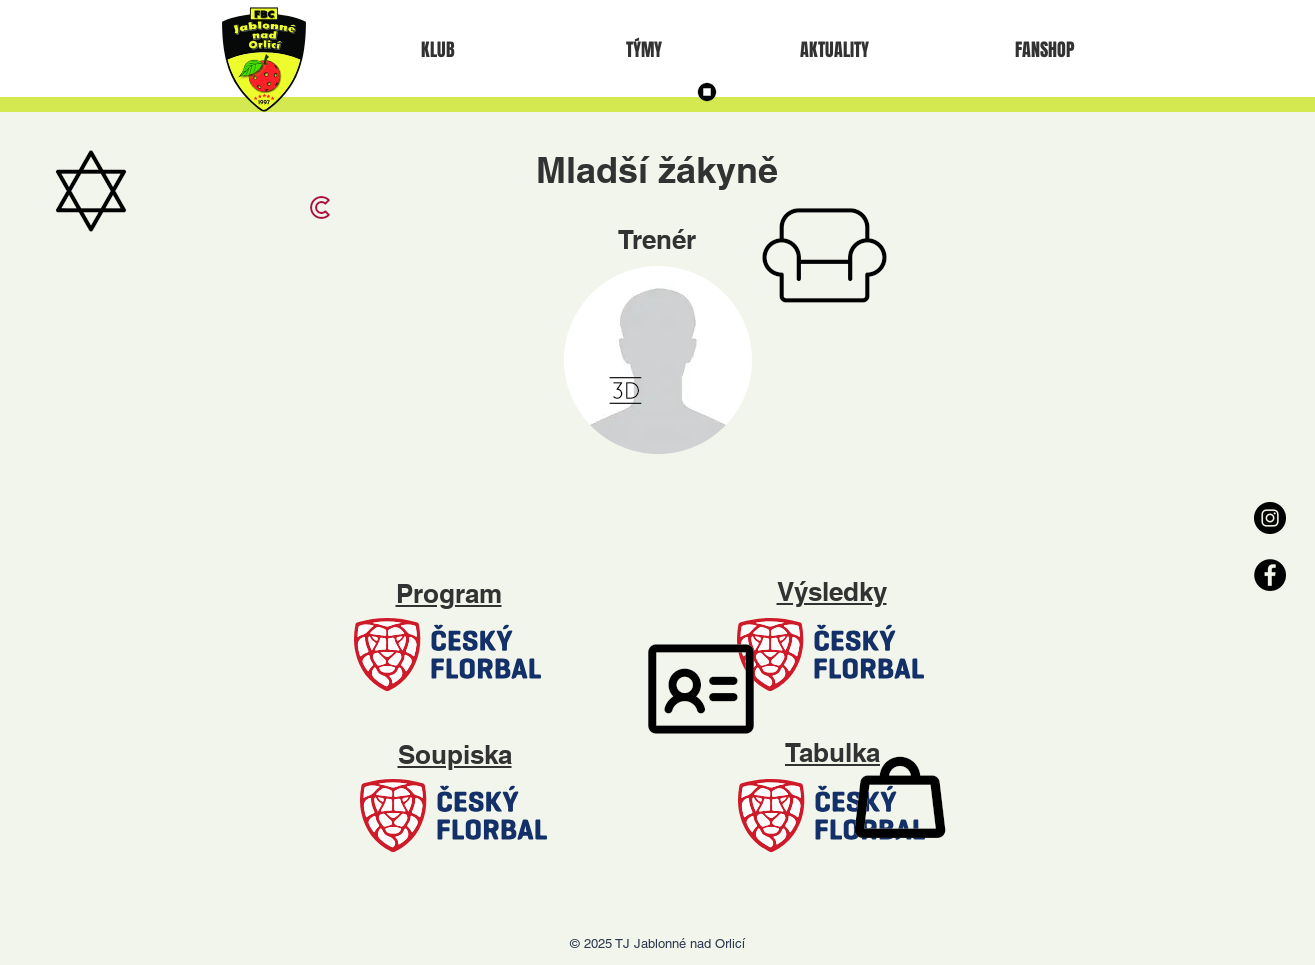 The height and width of the screenshot is (965, 1315). Describe the element at coordinates (707, 92) in the screenshot. I see `stop playback` at that location.